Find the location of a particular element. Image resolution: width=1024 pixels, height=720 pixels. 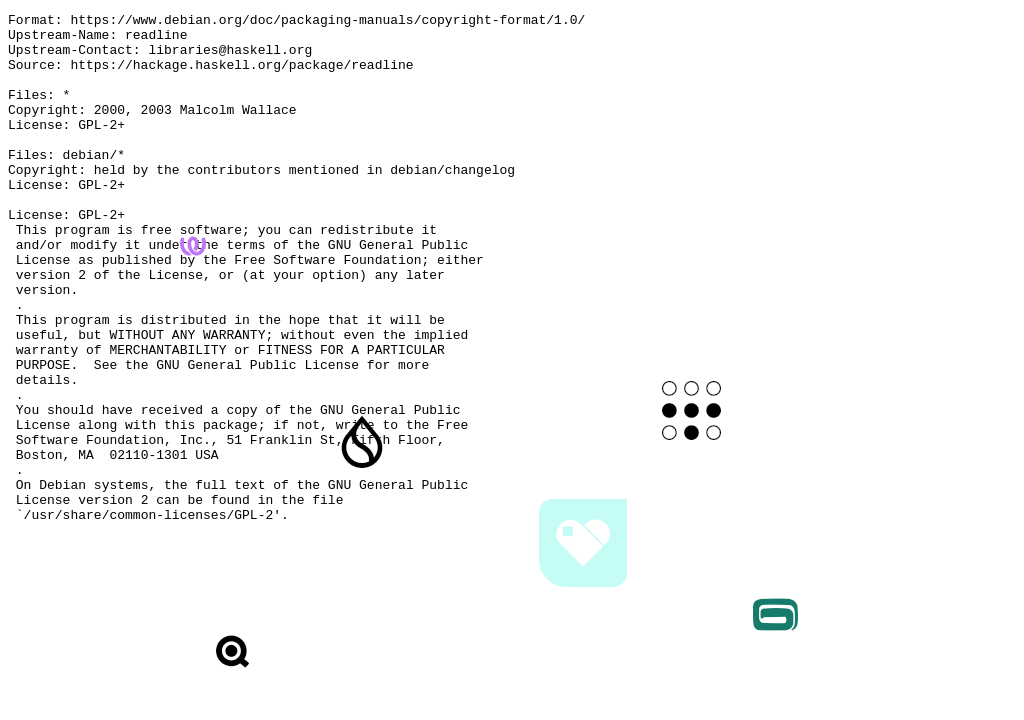

open weblate translation platform is located at coordinates (193, 246).